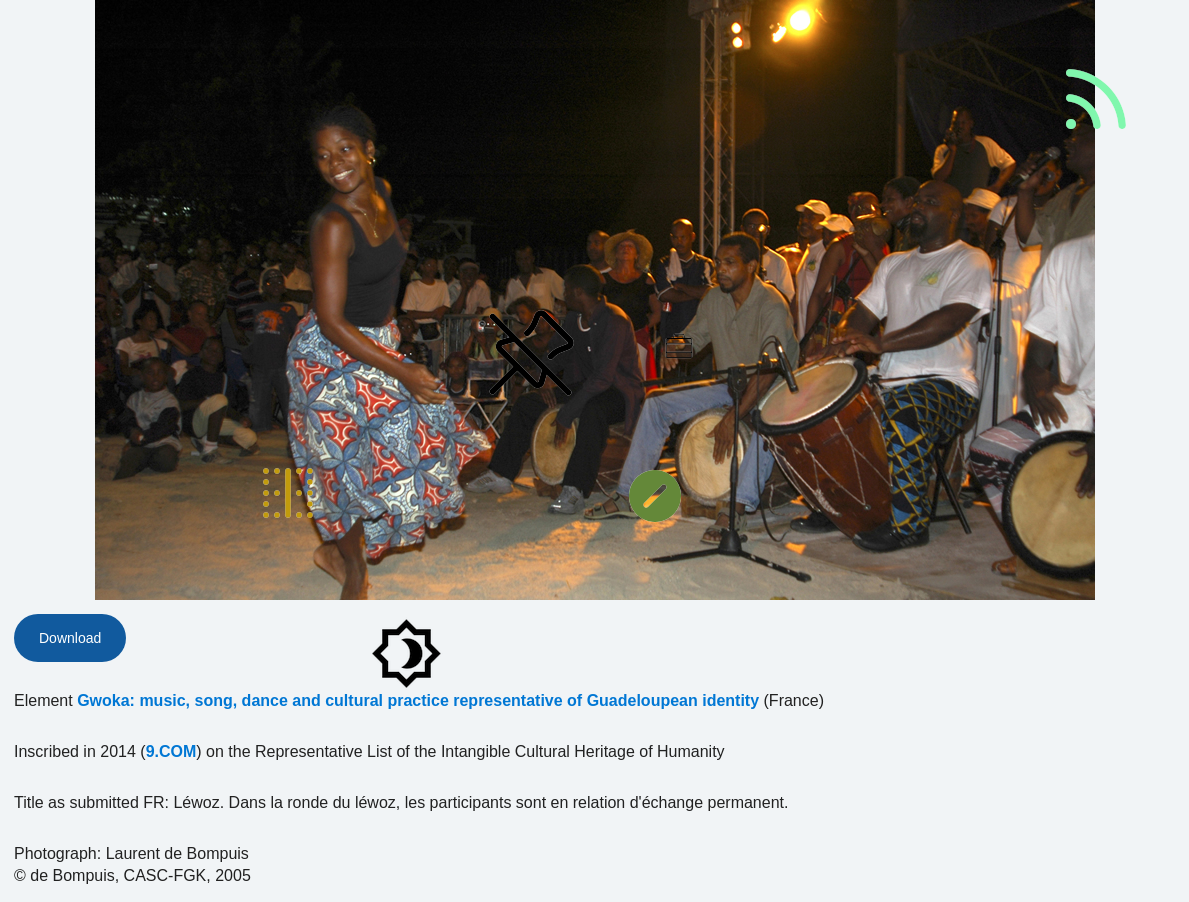  Describe the element at coordinates (406, 653) in the screenshot. I see `toggle dark mode or night theme` at that location.